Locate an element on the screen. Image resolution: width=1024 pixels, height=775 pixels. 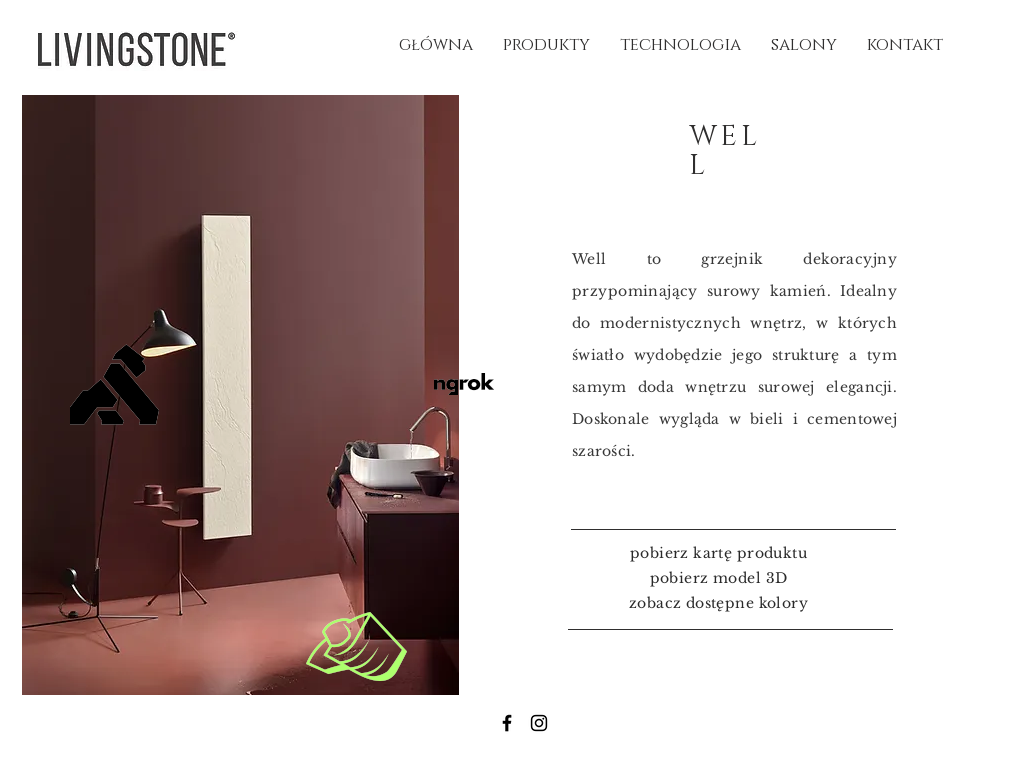
ngrok service integration or connection is located at coordinates (464, 384).